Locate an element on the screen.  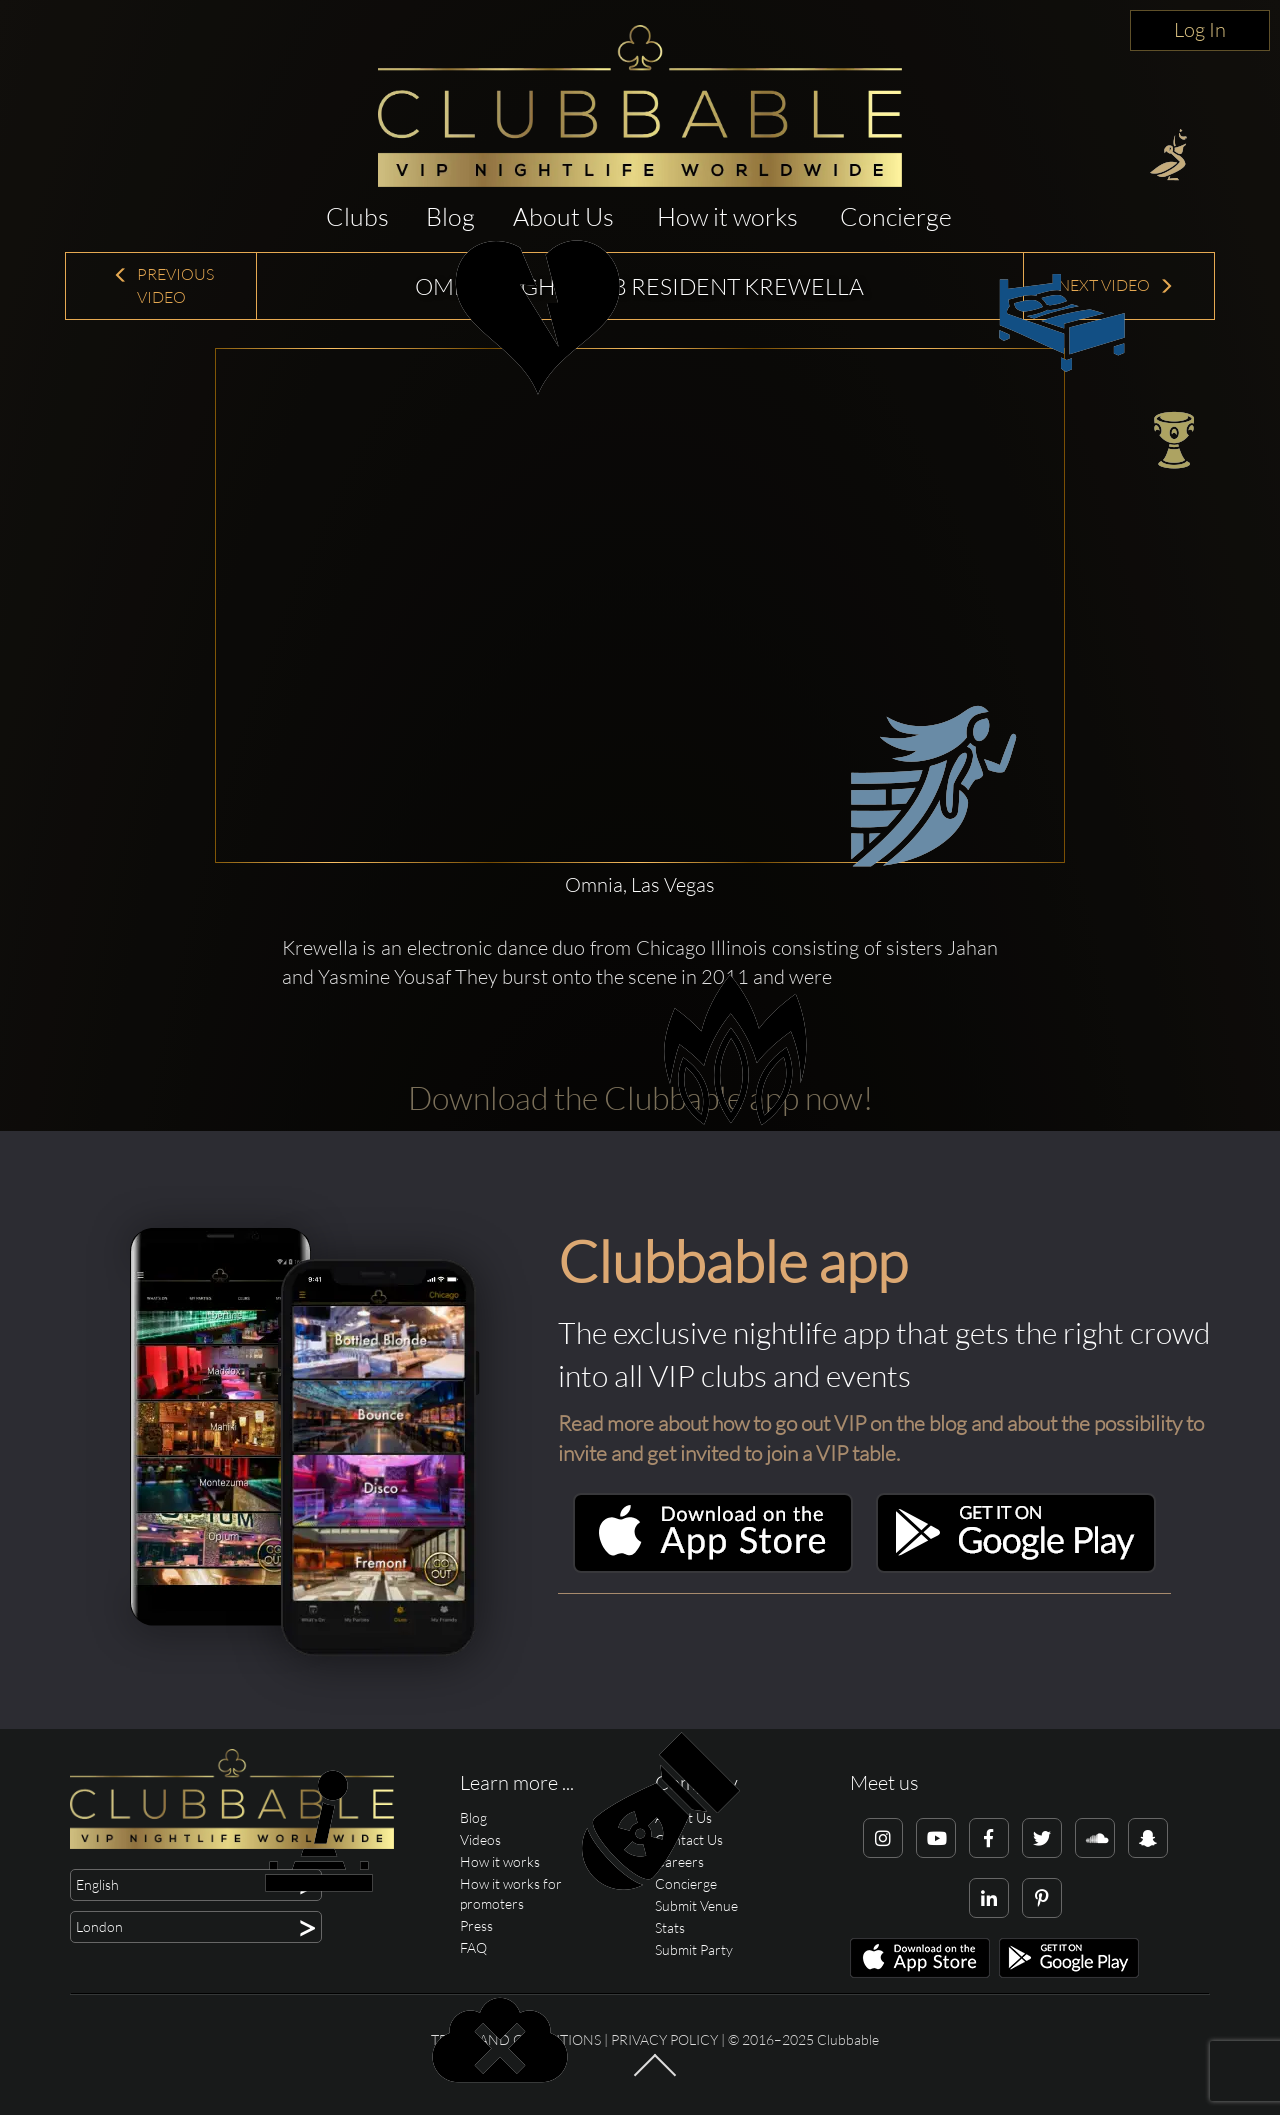
represents a leader or prominent figure in a game is located at coordinates (933, 783).